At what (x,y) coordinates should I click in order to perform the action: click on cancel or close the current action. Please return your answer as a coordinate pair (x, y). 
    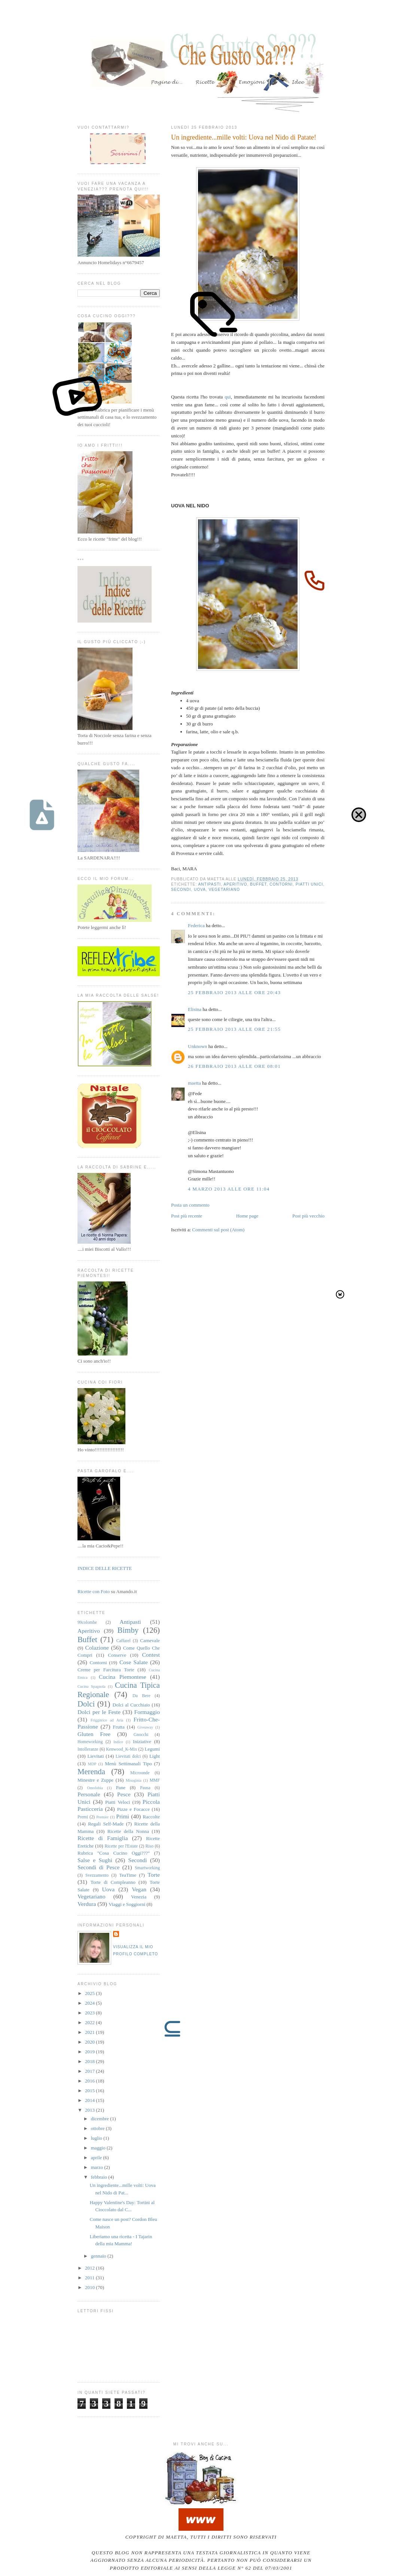
    Looking at the image, I should click on (359, 815).